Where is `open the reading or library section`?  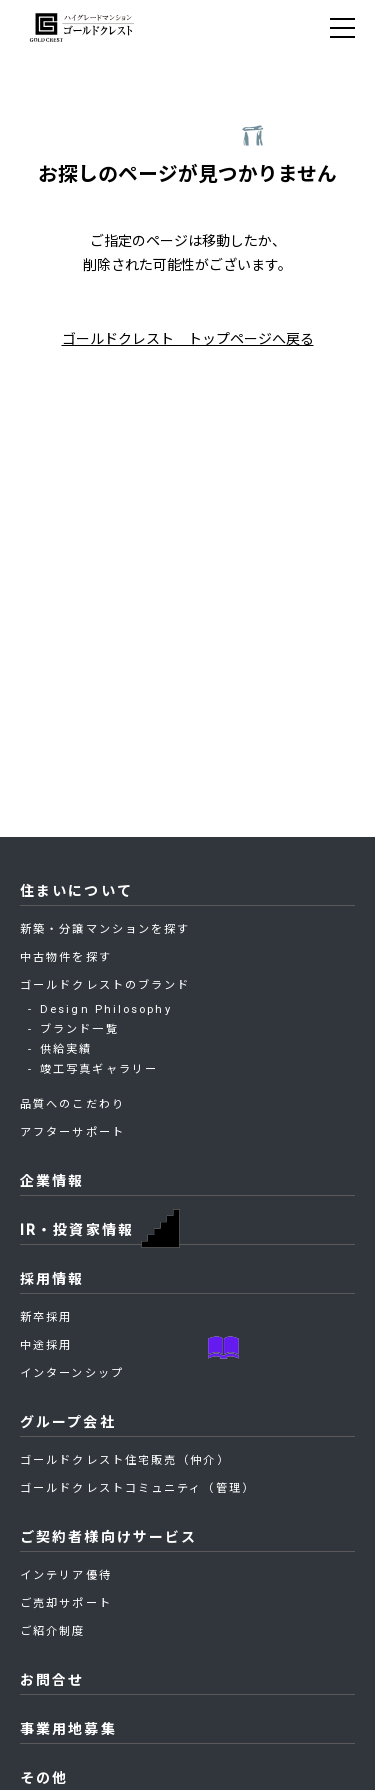 open the reading or library section is located at coordinates (223, 1347).